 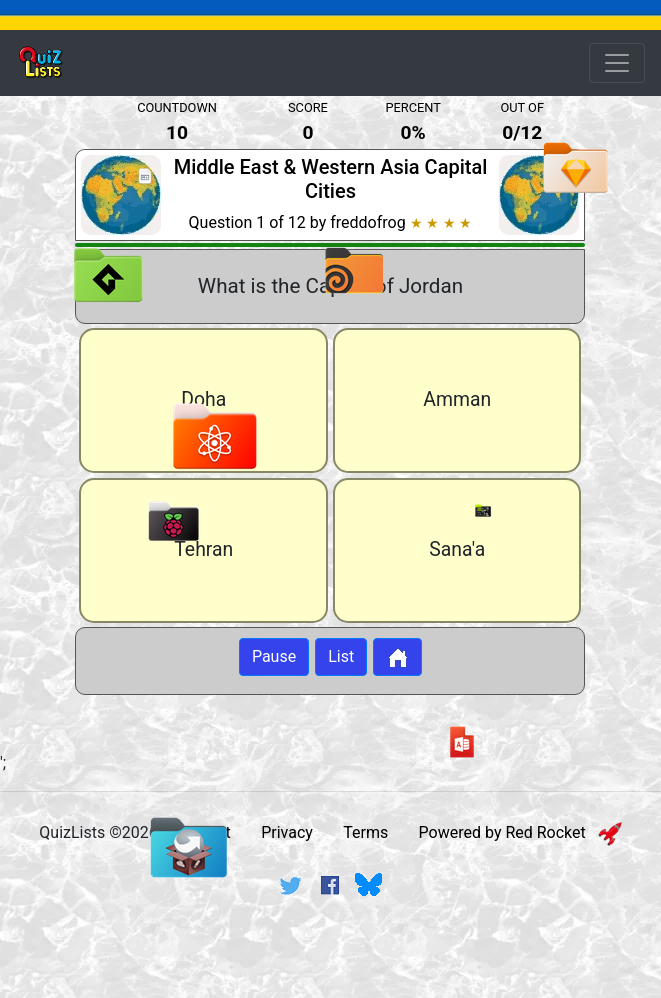 I want to click on open physics course materials folder, so click(x=214, y=438).